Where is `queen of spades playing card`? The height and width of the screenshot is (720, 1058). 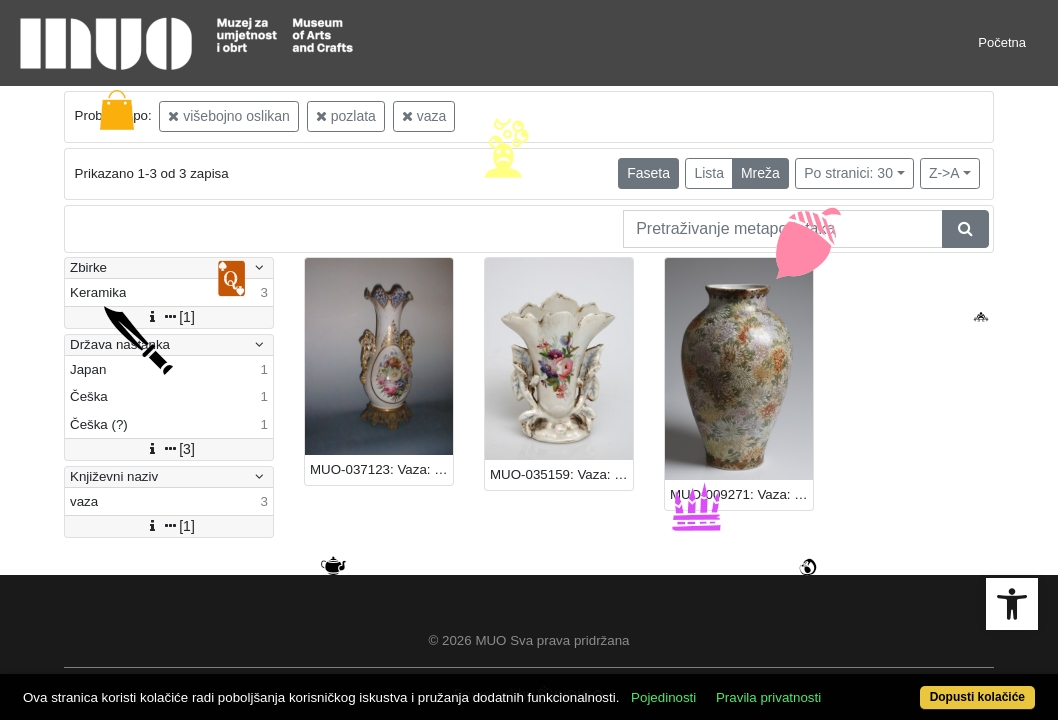
queen of spades playing card is located at coordinates (231, 278).